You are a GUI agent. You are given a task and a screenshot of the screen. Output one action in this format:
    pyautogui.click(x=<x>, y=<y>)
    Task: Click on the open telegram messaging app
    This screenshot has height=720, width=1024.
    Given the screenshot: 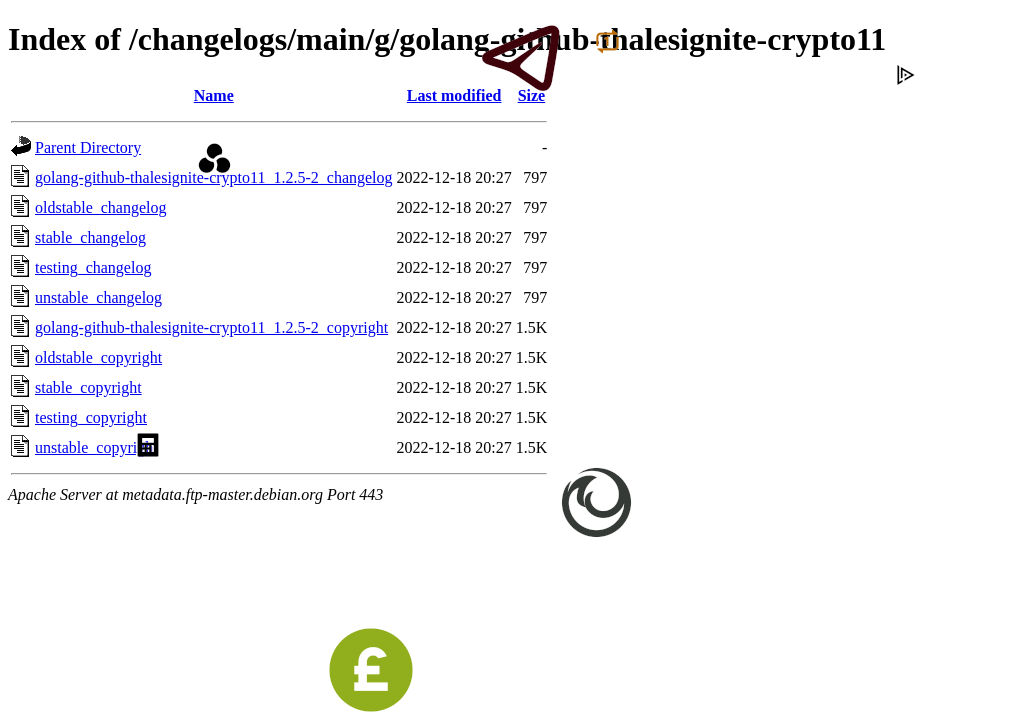 What is the action you would take?
    pyautogui.click(x=526, y=54)
    